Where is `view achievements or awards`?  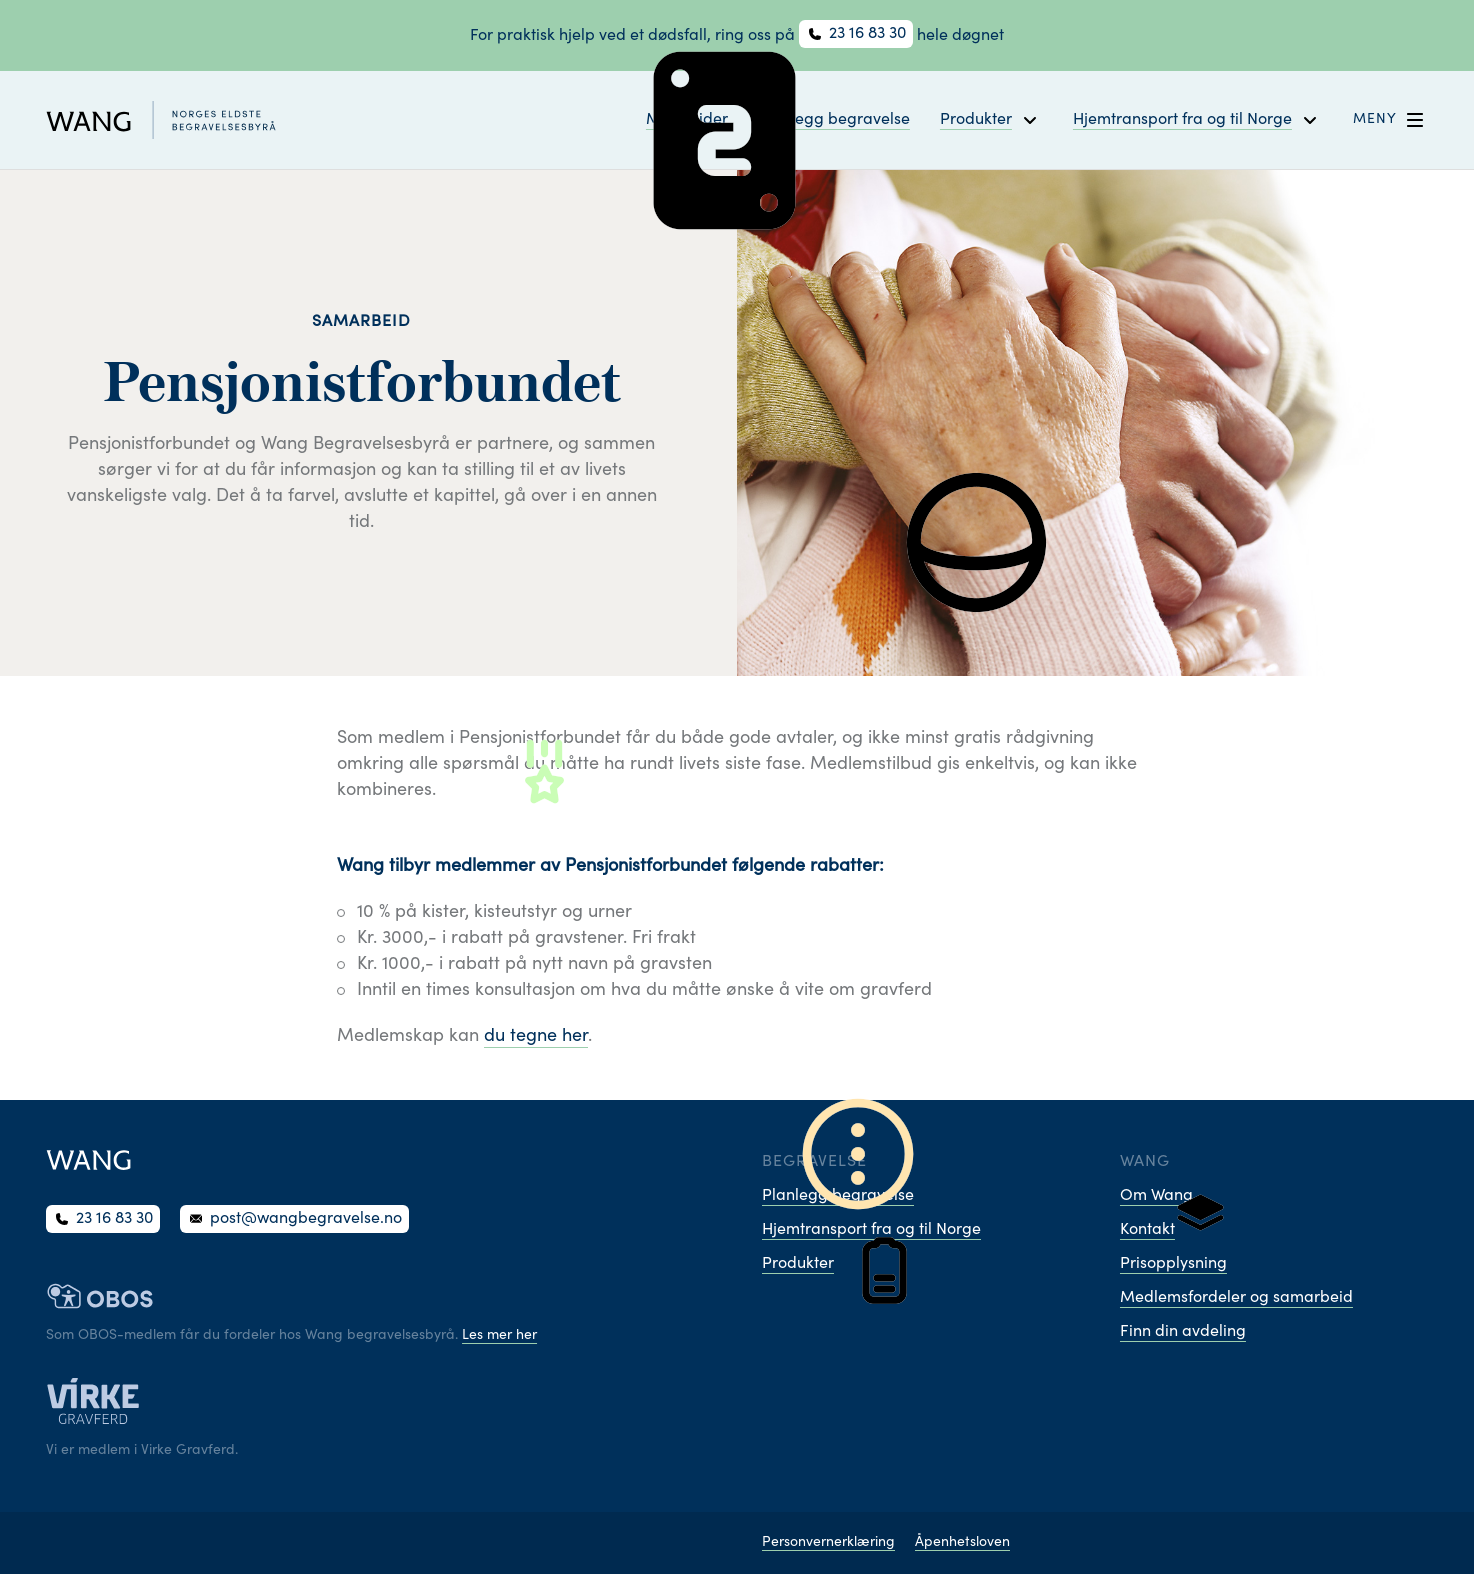 view achievements or awards is located at coordinates (544, 771).